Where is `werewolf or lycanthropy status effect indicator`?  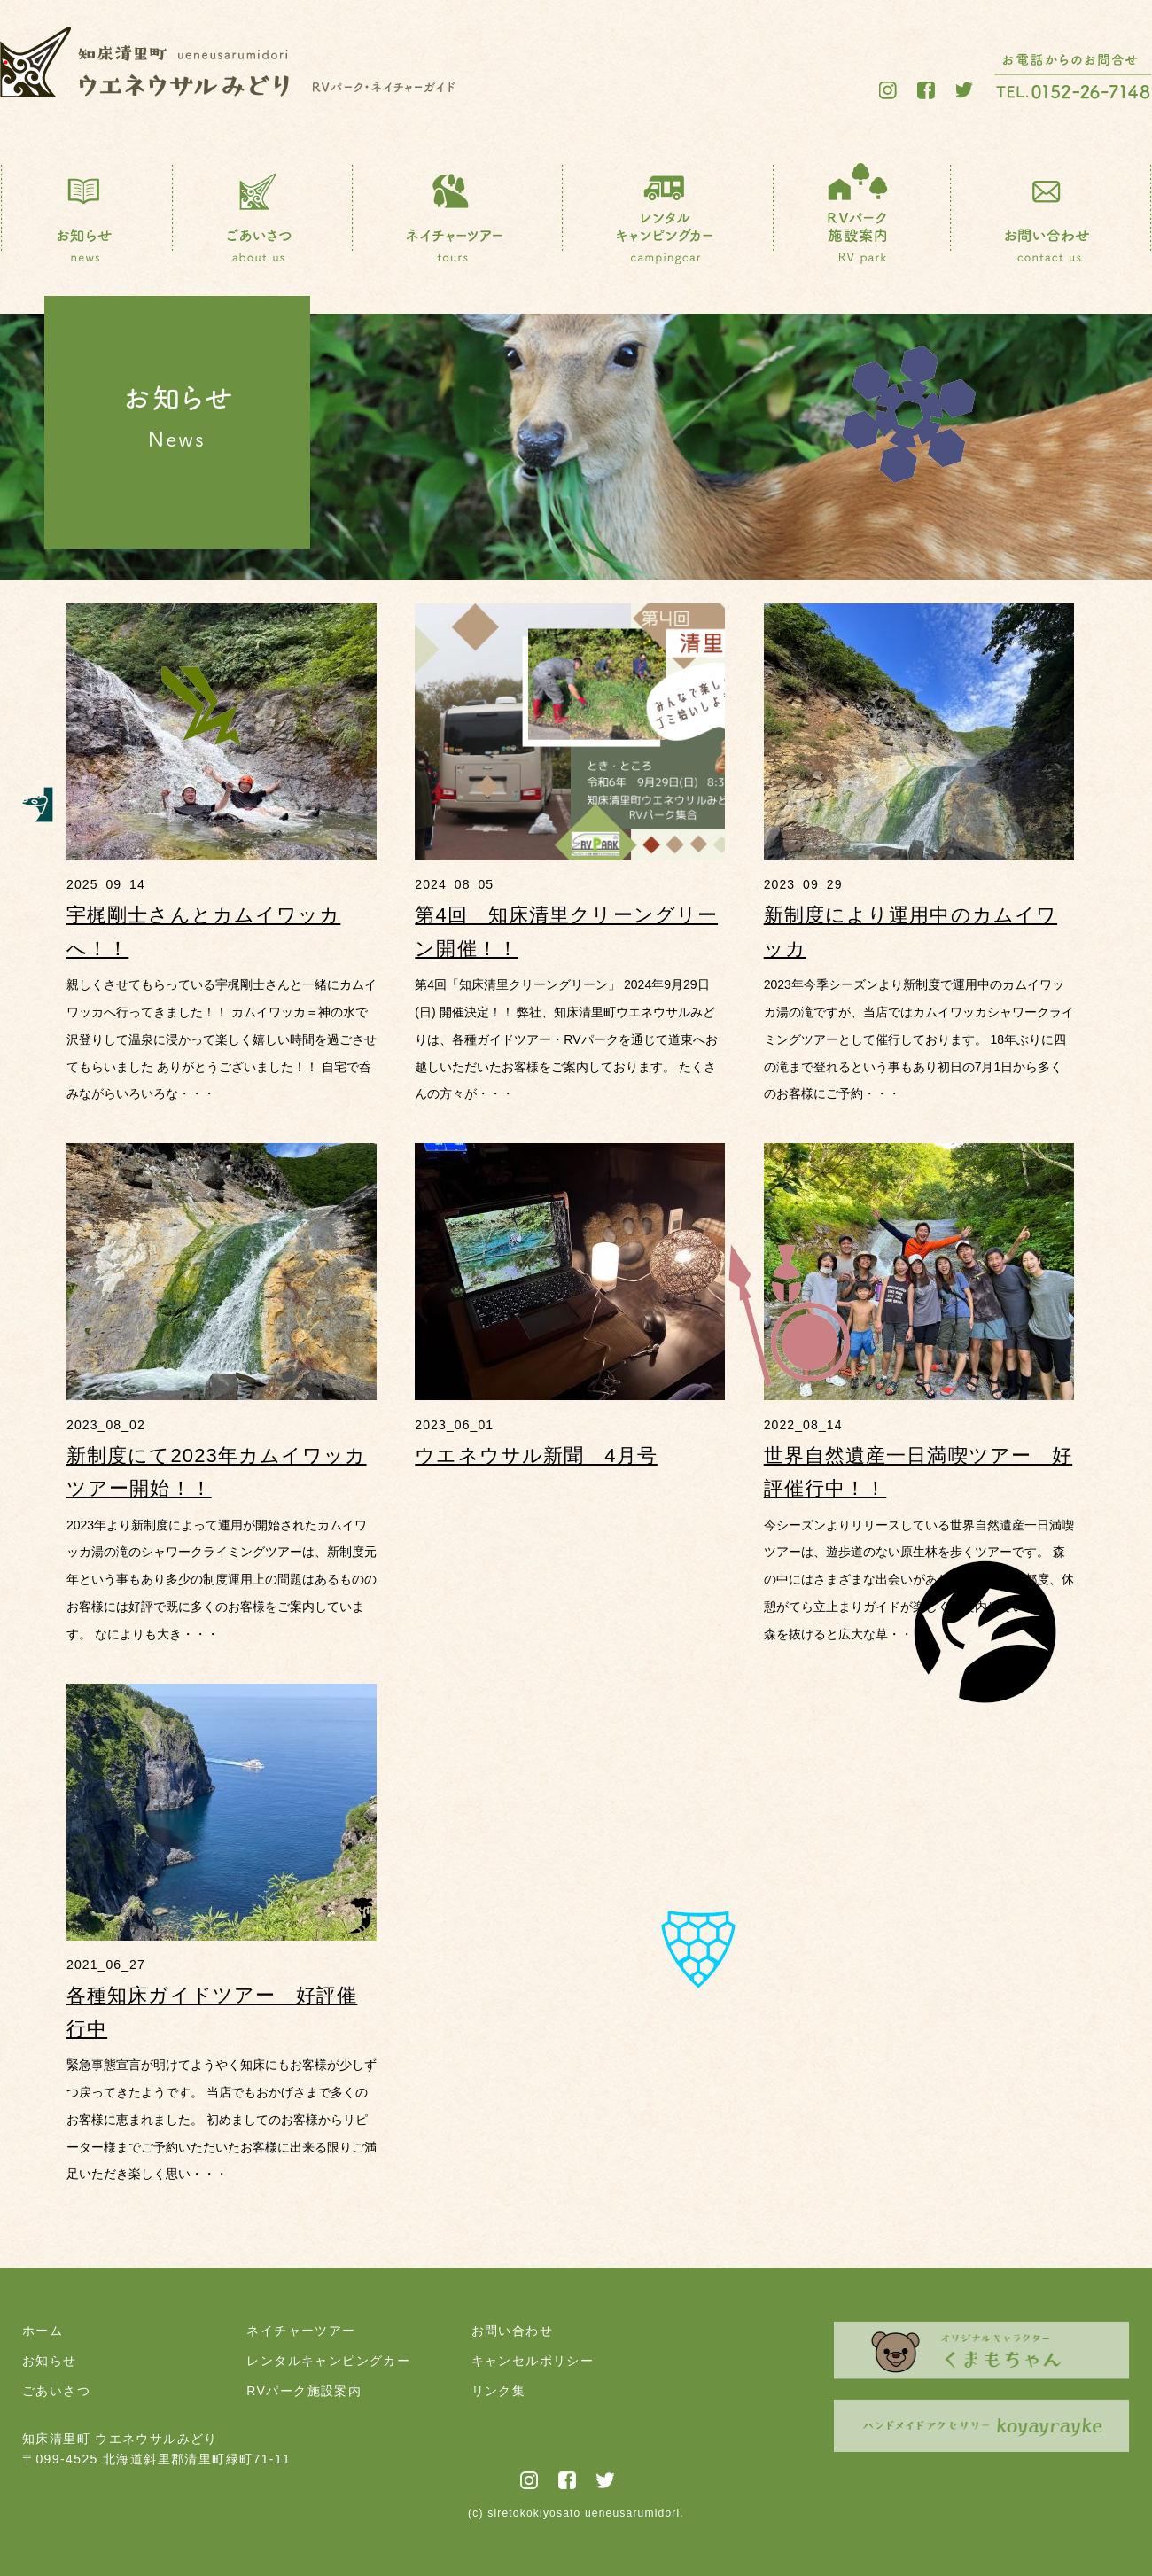 werewolf or lycanthropy status effect indicator is located at coordinates (985, 1630).